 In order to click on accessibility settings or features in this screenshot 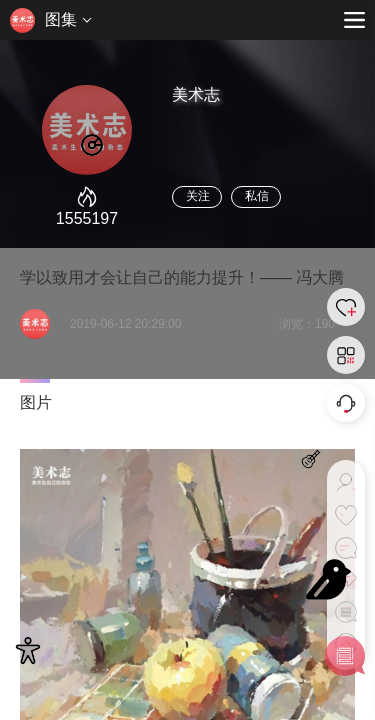, I will do `click(28, 651)`.